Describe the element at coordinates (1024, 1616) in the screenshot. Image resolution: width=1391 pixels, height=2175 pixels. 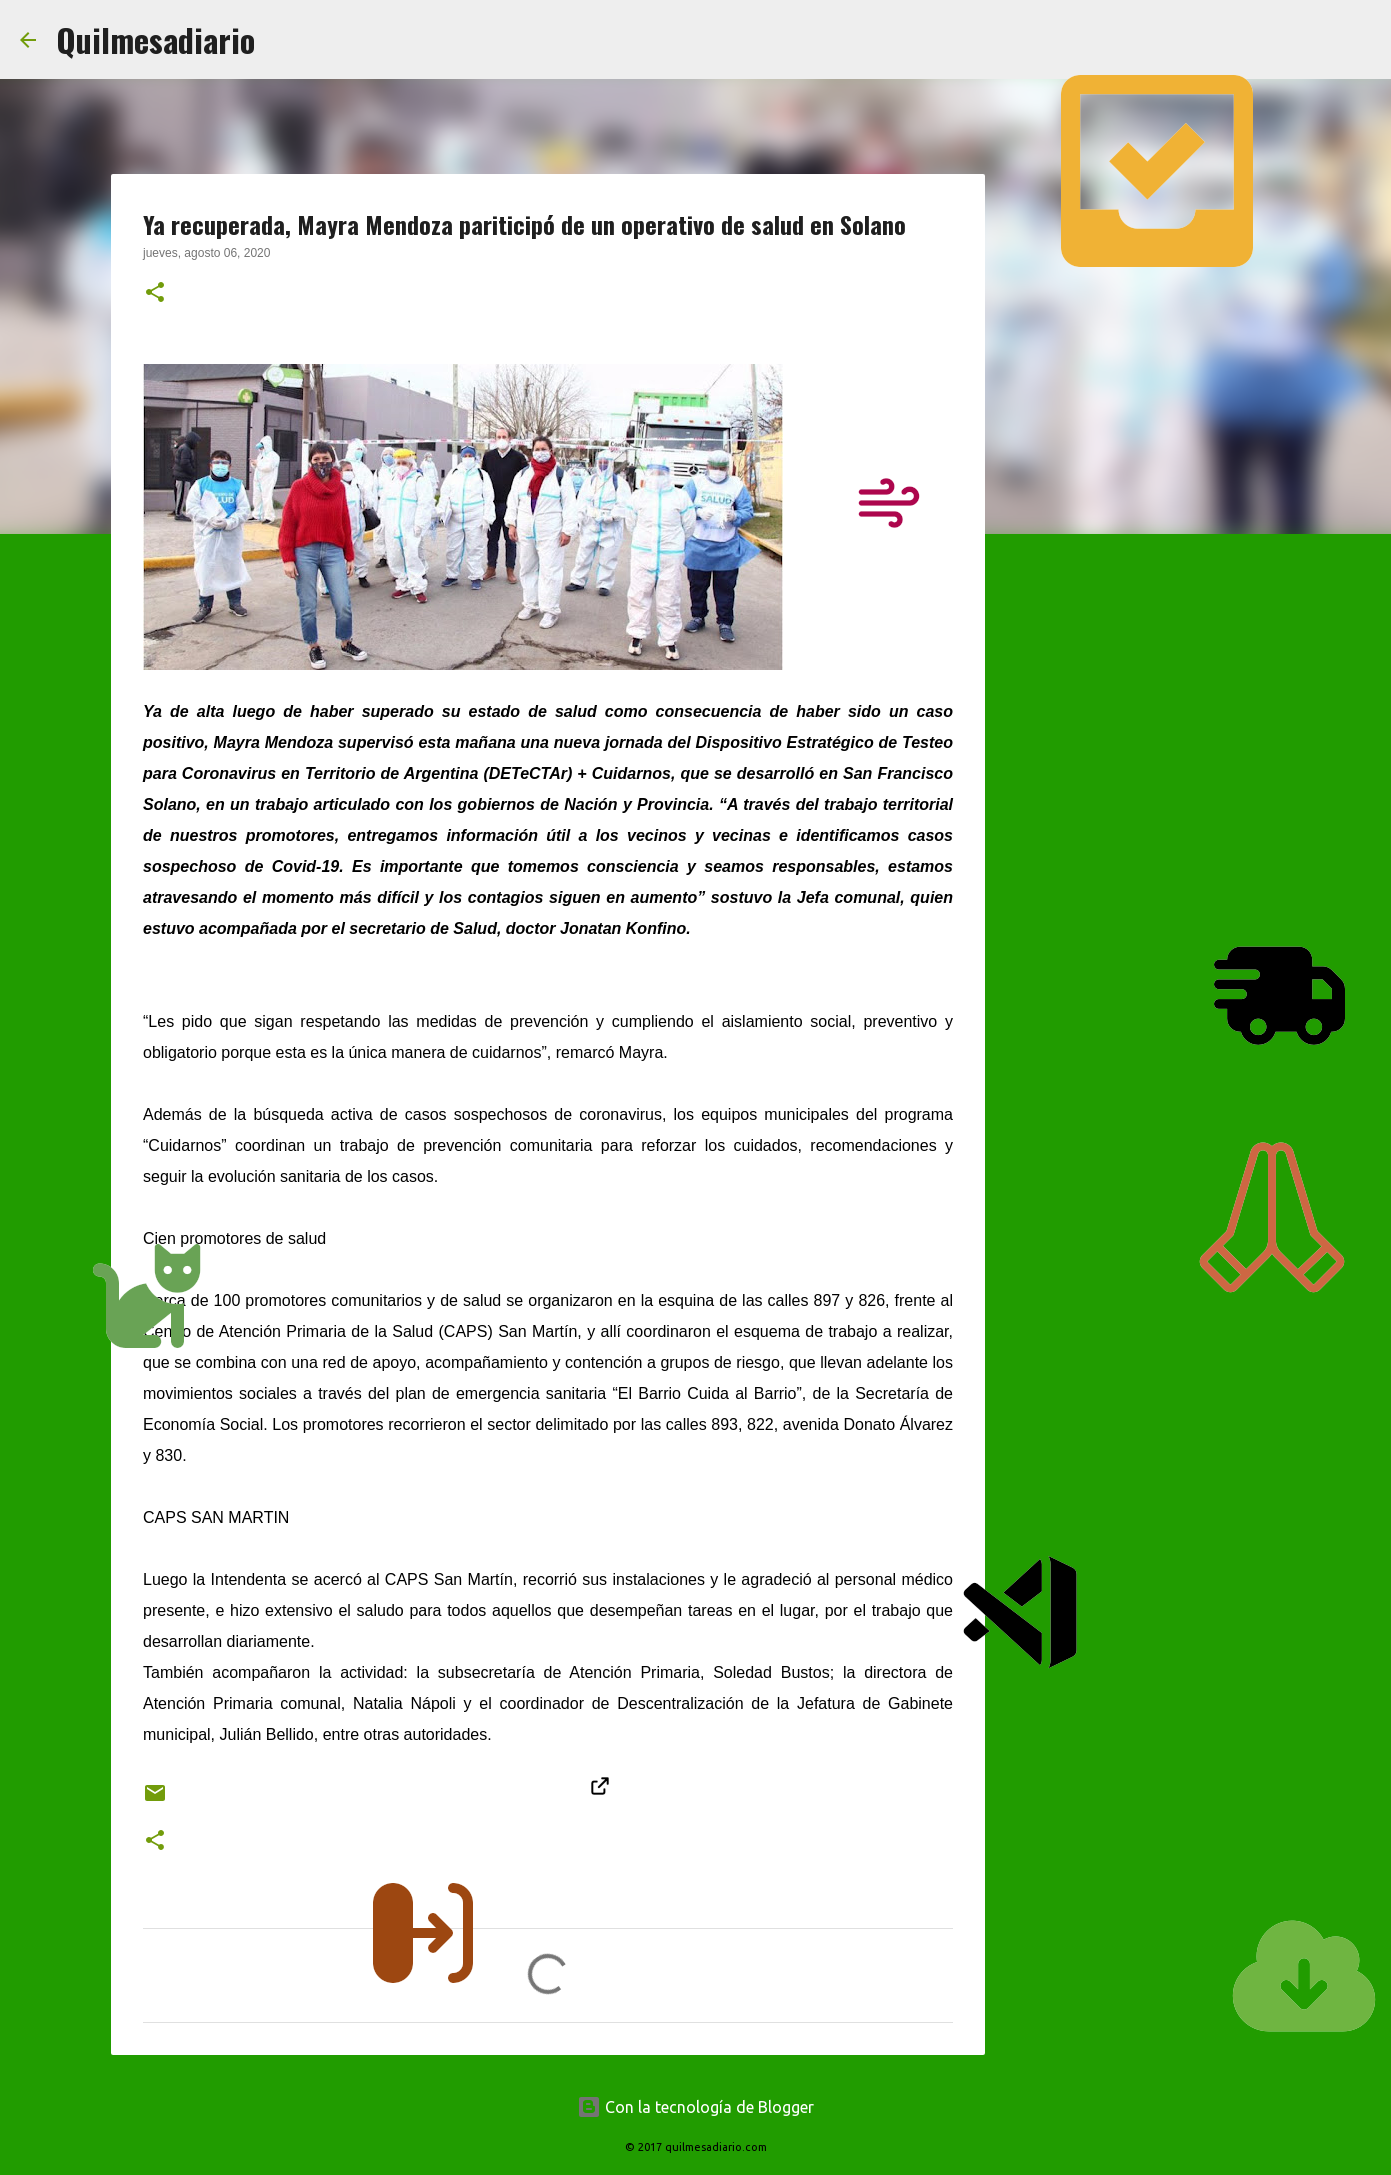
I see `open visual studio code insiders` at that location.